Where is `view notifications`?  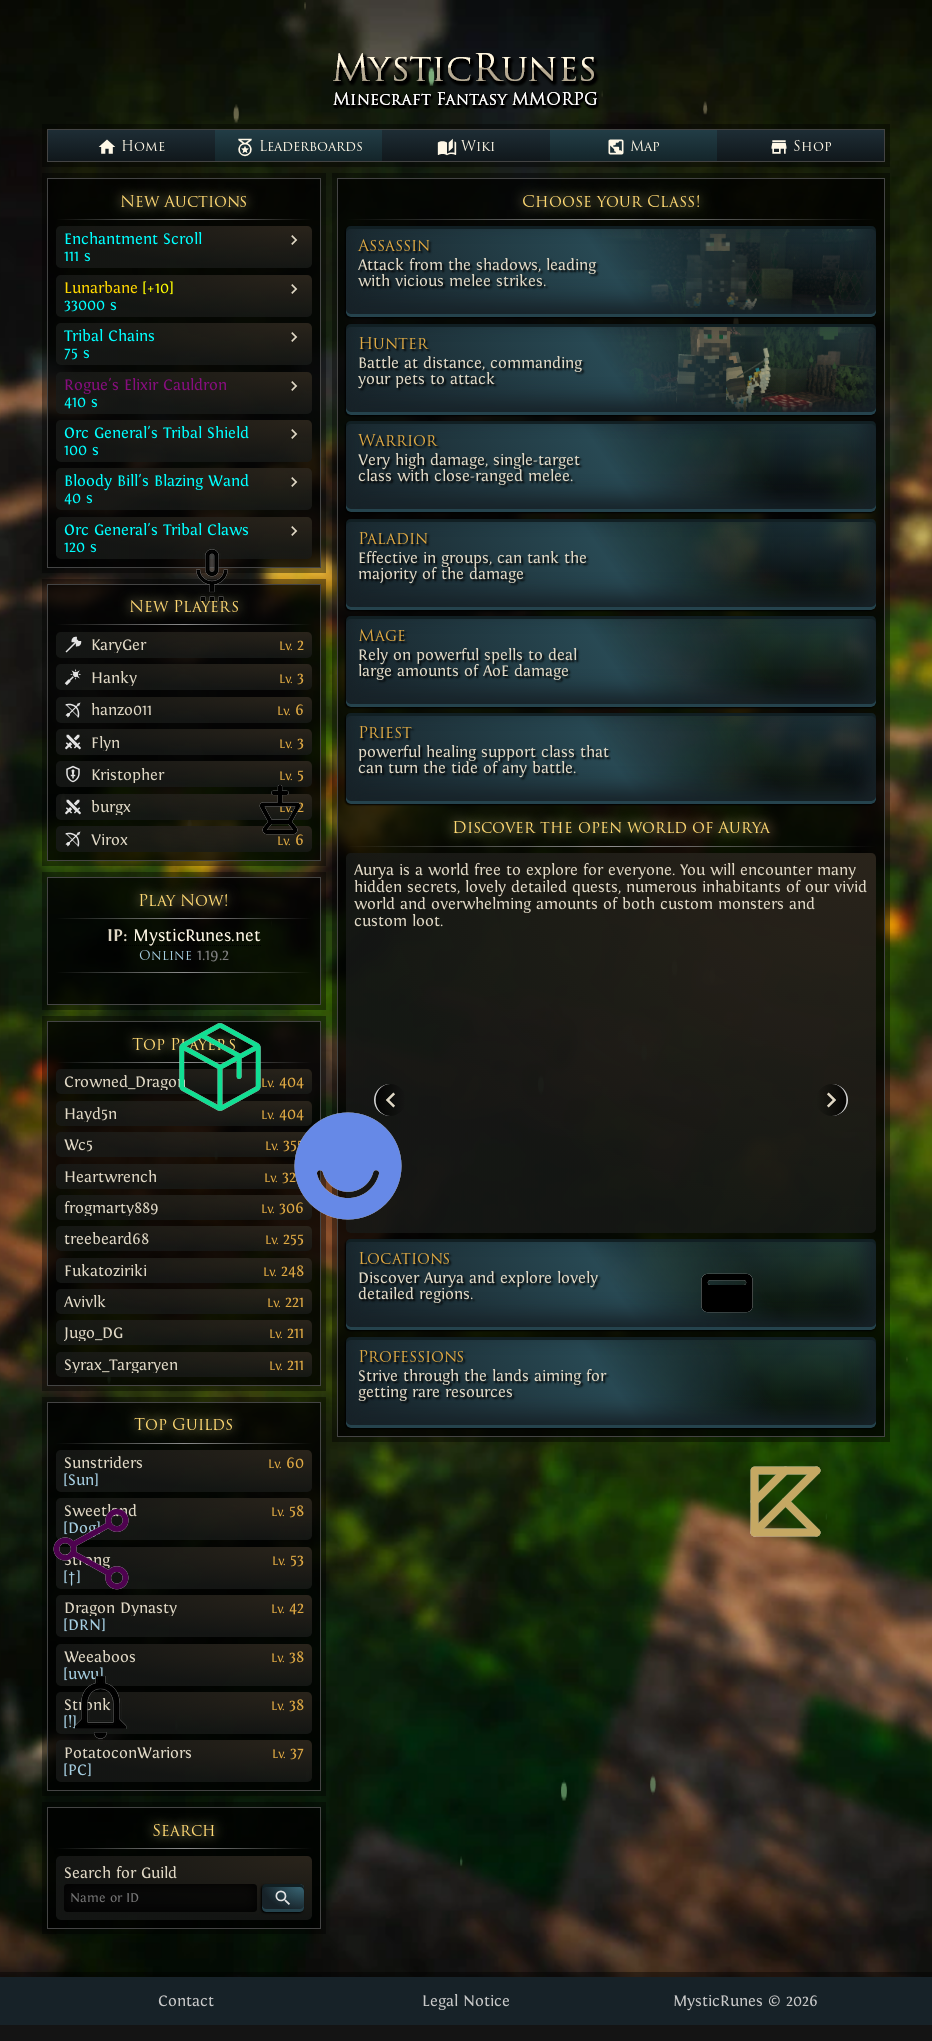 view notifications is located at coordinates (100, 1706).